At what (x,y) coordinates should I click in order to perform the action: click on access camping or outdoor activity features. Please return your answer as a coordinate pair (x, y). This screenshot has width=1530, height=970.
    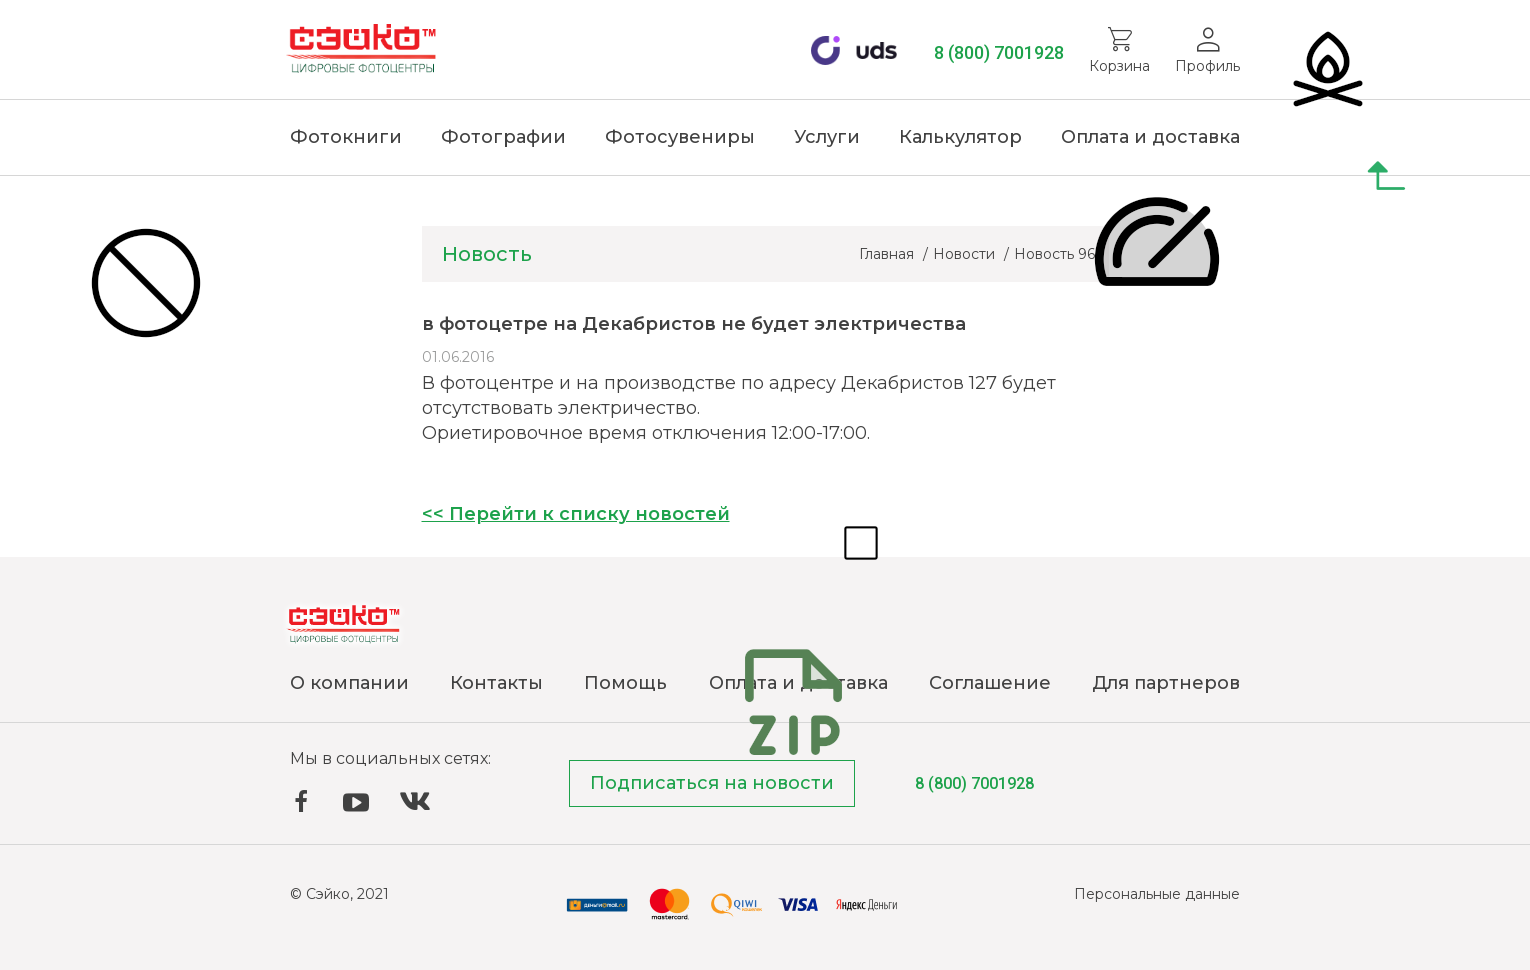
    Looking at the image, I should click on (1328, 69).